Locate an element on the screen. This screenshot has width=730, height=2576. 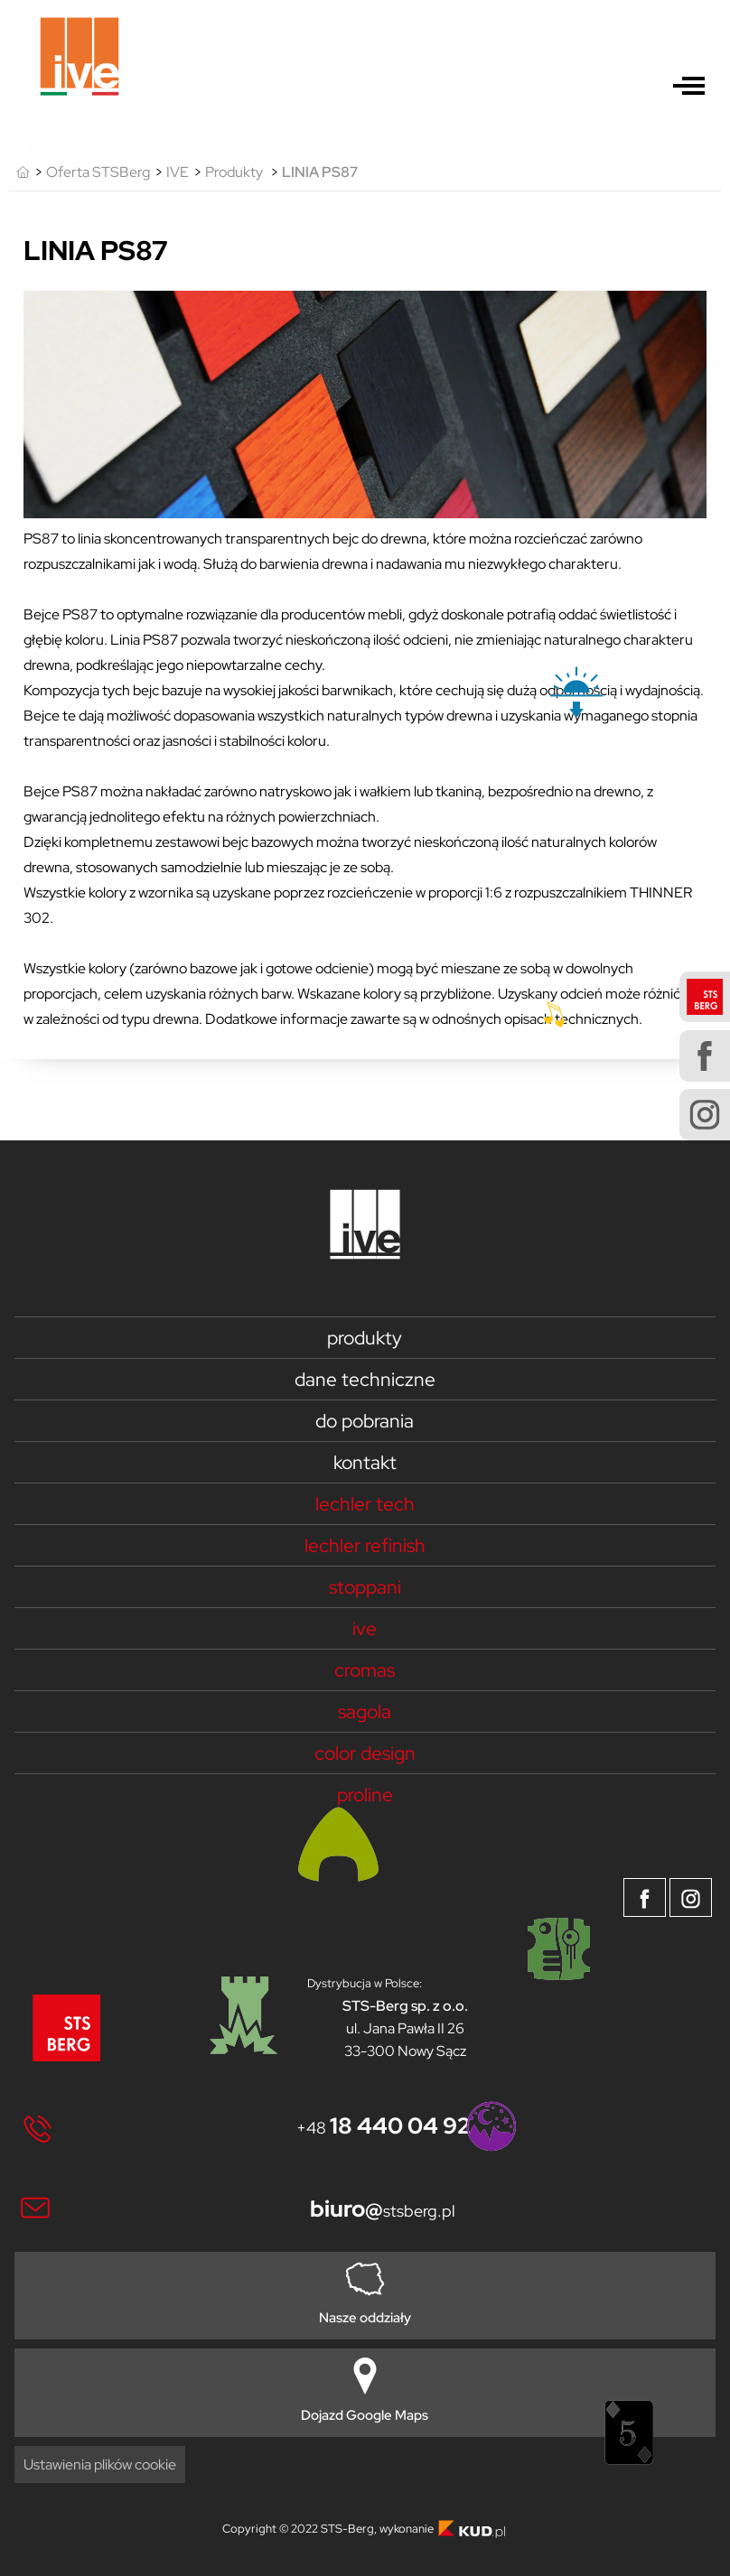
onigiri or rice ball food item is located at coordinates (338, 1841).